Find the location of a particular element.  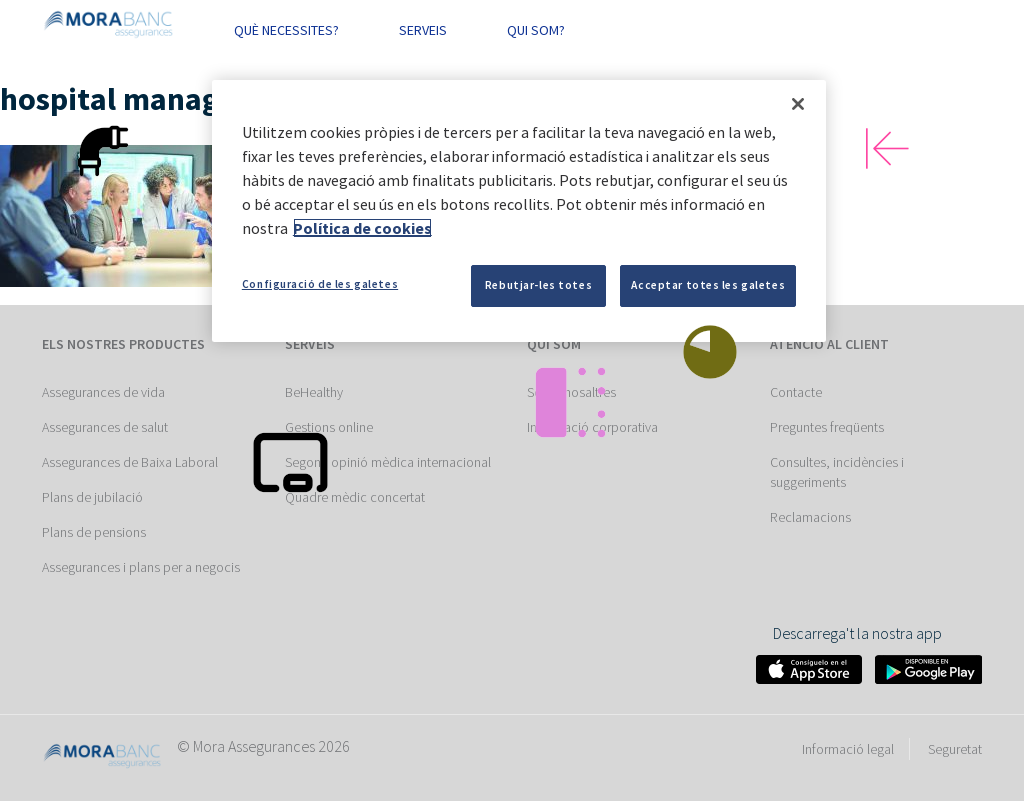

open whiteboard or presentation mode is located at coordinates (290, 462).